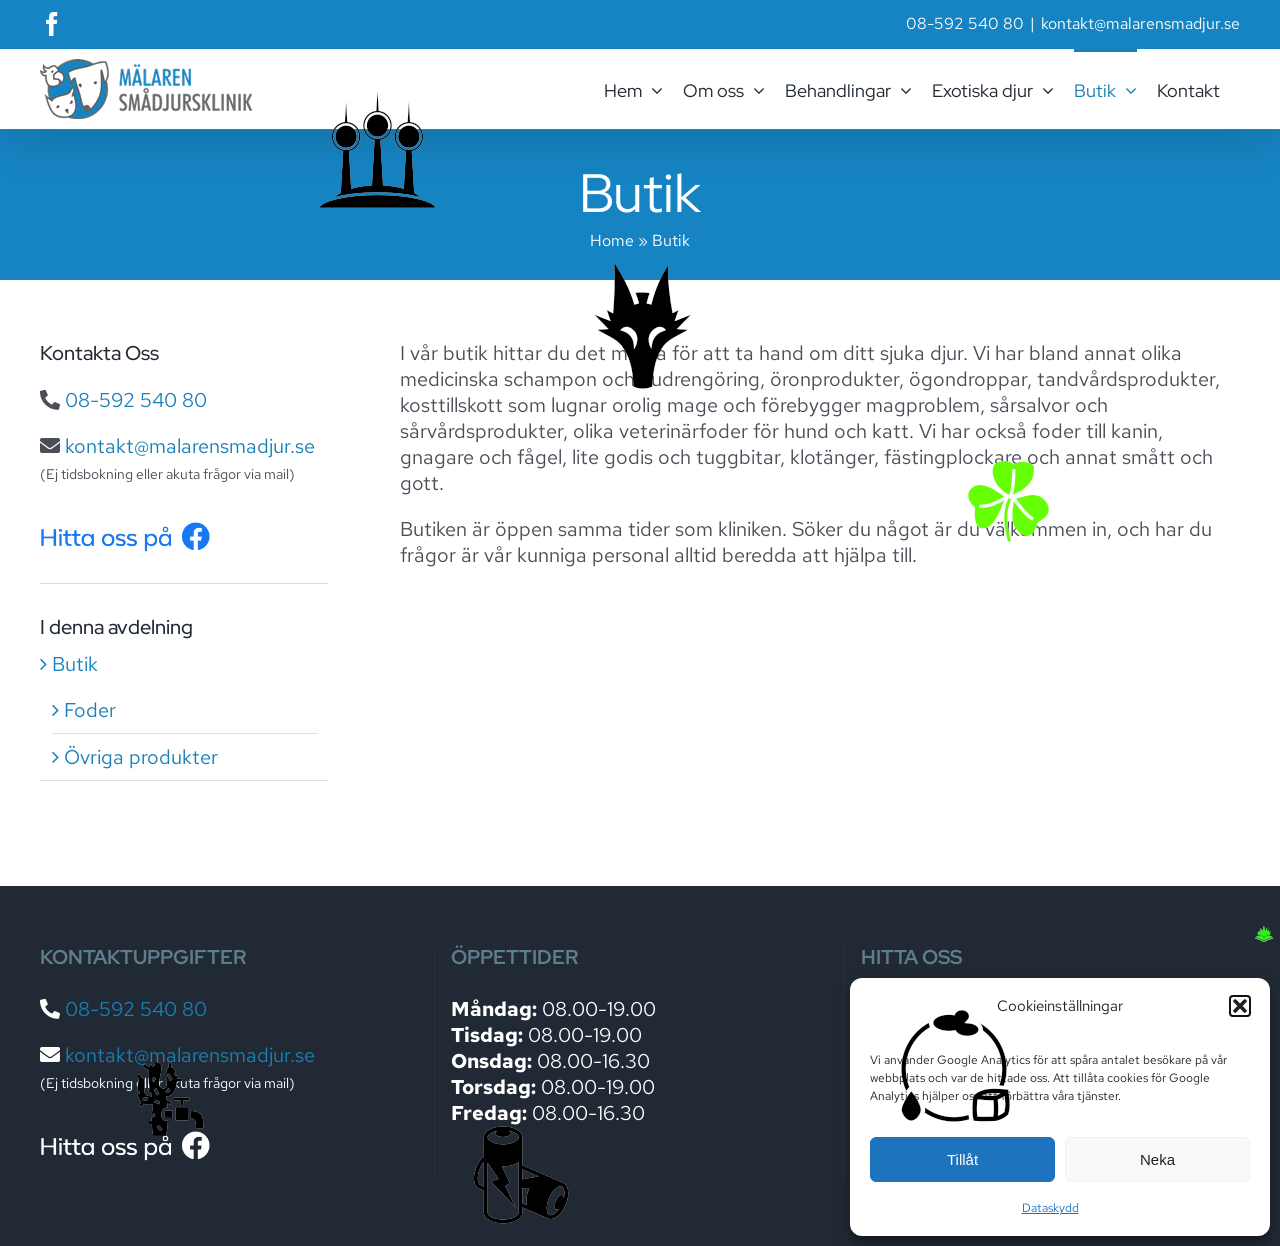 The height and width of the screenshot is (1246, 1280). Describe the element at coordinates (644, 325) in the screenshot. I see `fox character or animal companion icon` at that location.